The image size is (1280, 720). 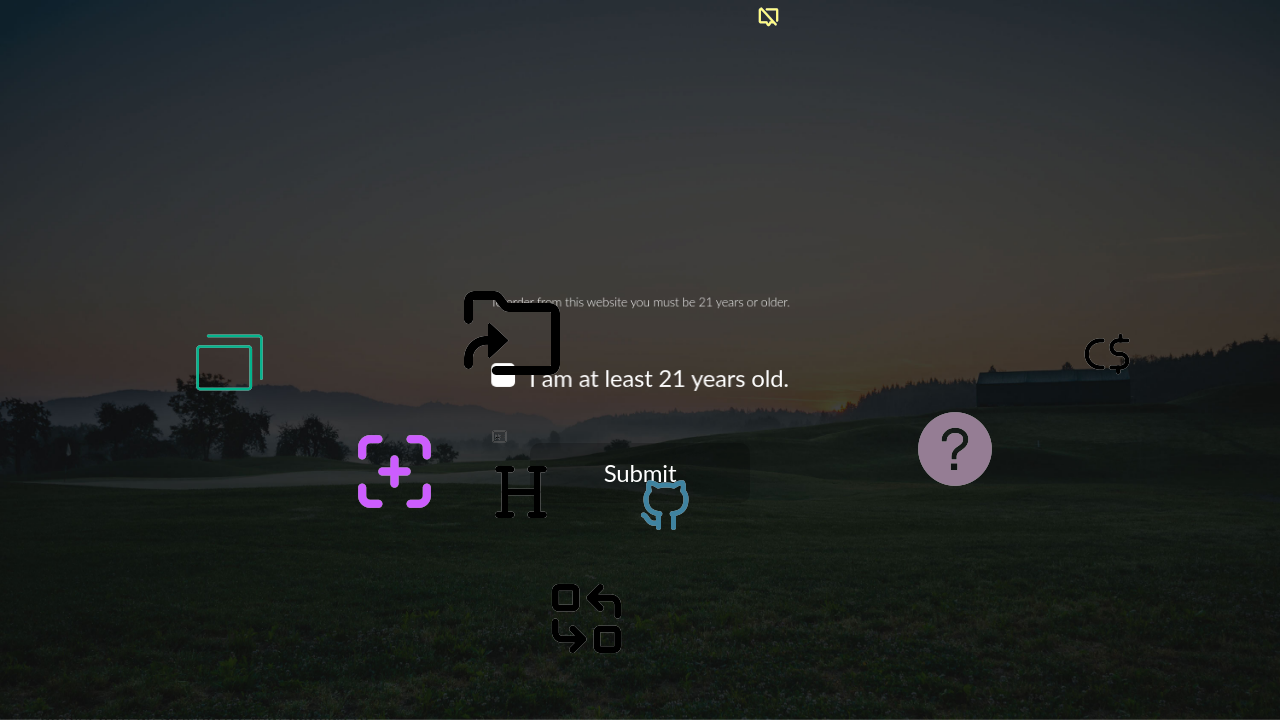 I want to click on mute or disable chat notifications, so click(x=768, y=16).